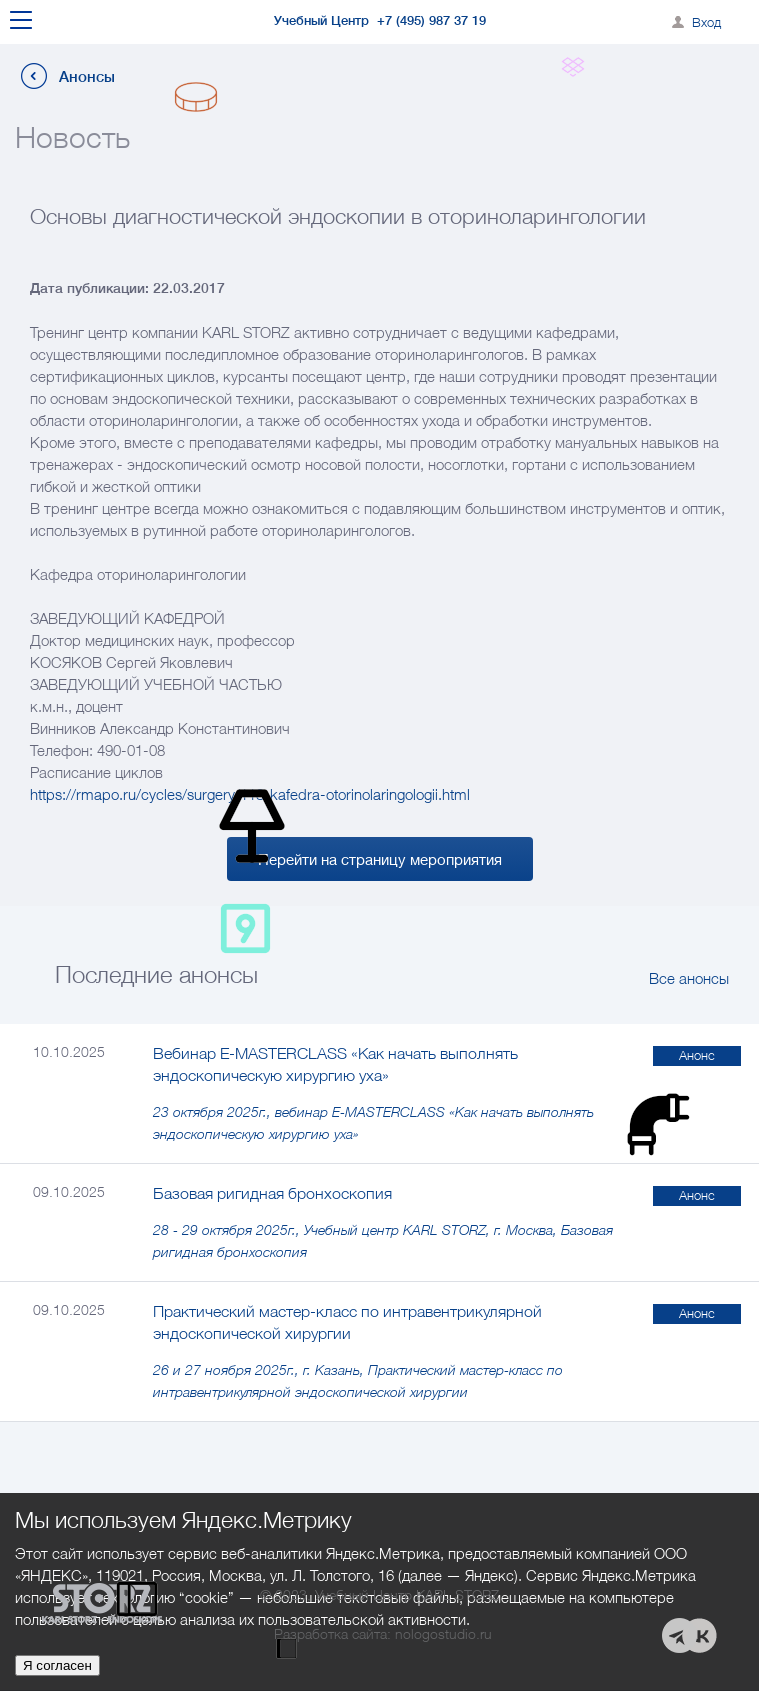 The width and height of the screenshot is (759, 1691). I want to click on select the number nine, so click(245, 928).